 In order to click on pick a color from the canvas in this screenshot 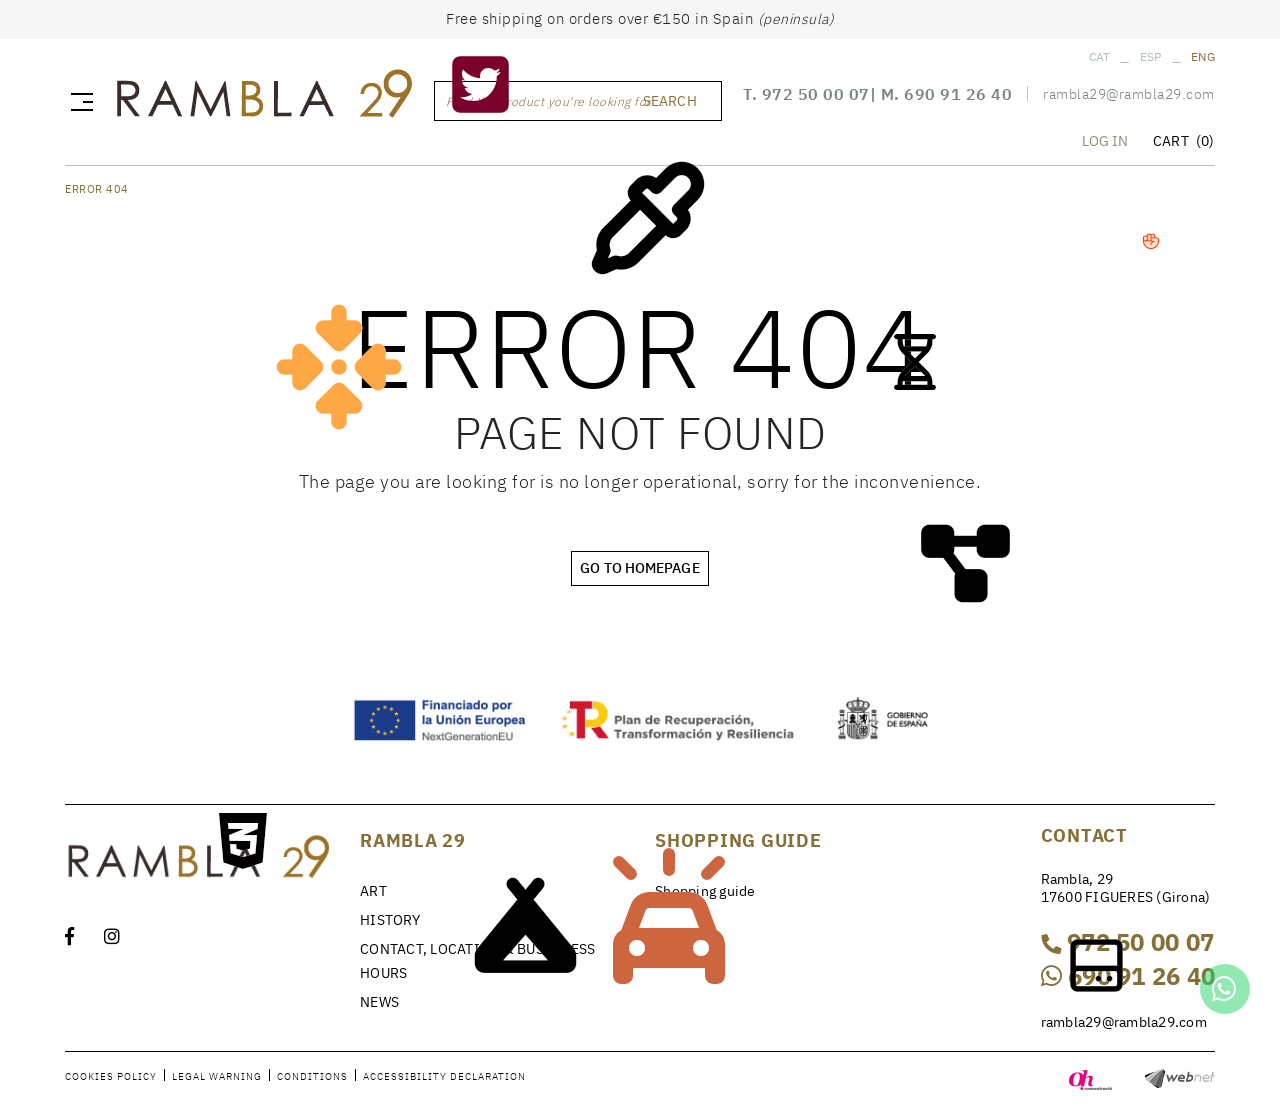, I will do `click(648, 218)`.